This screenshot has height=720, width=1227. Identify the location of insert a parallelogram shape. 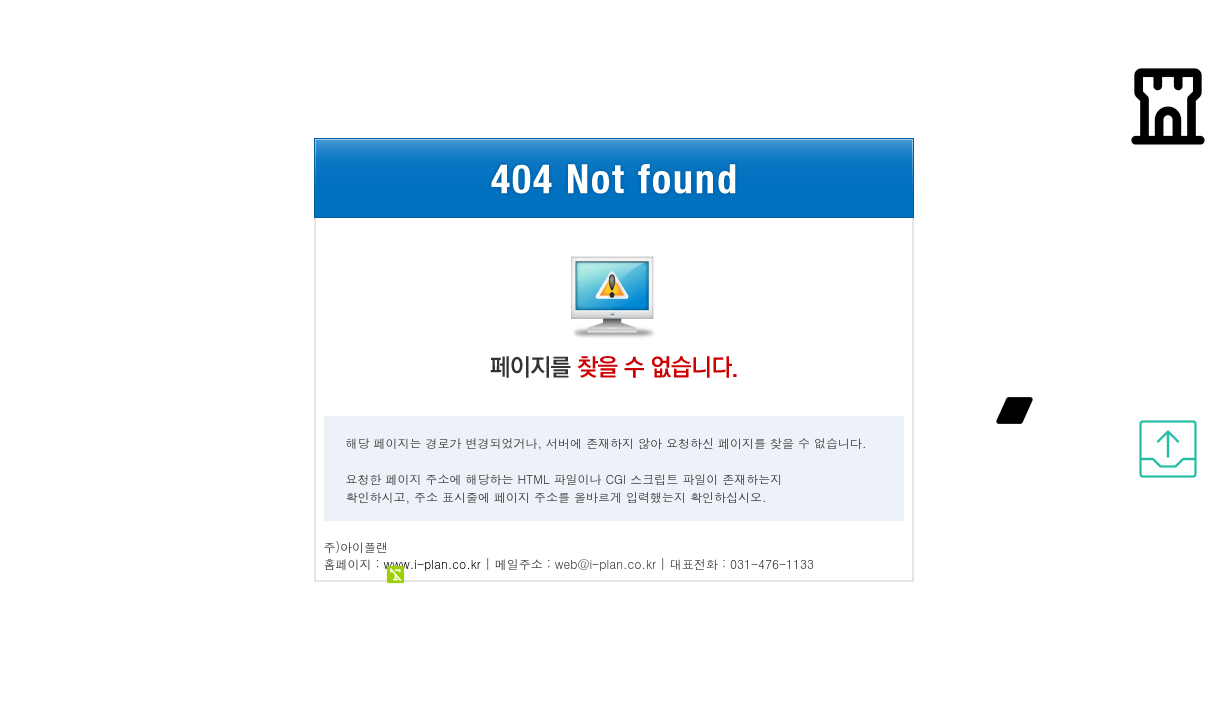
(1014, 410).